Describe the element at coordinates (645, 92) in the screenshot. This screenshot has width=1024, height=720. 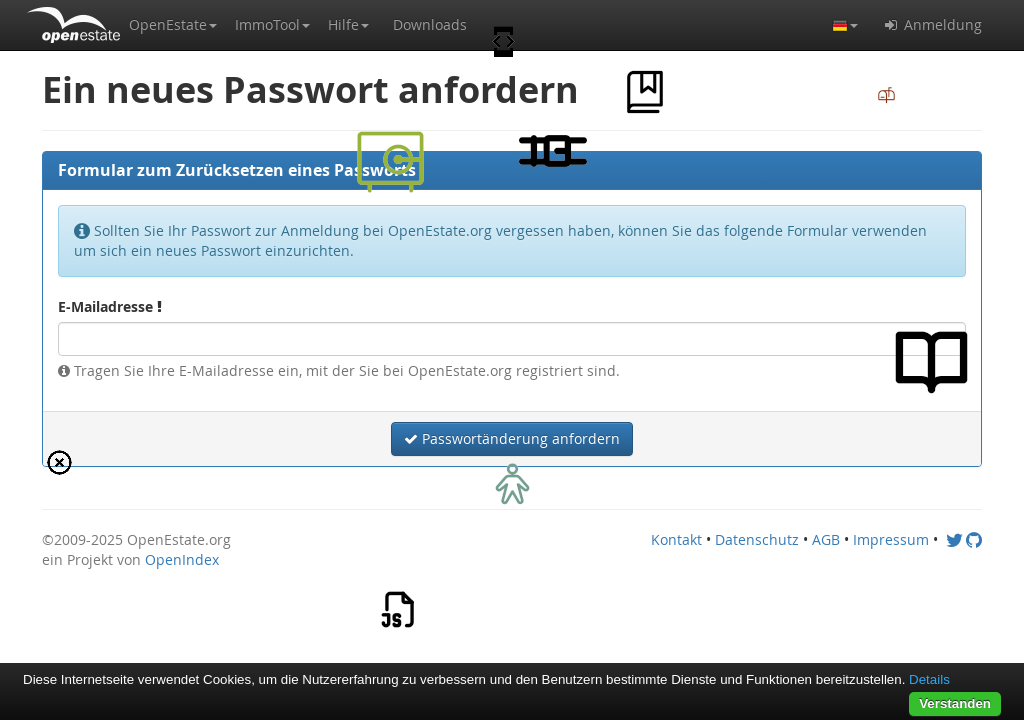
I see `access your bookmarked reading list` at that location.